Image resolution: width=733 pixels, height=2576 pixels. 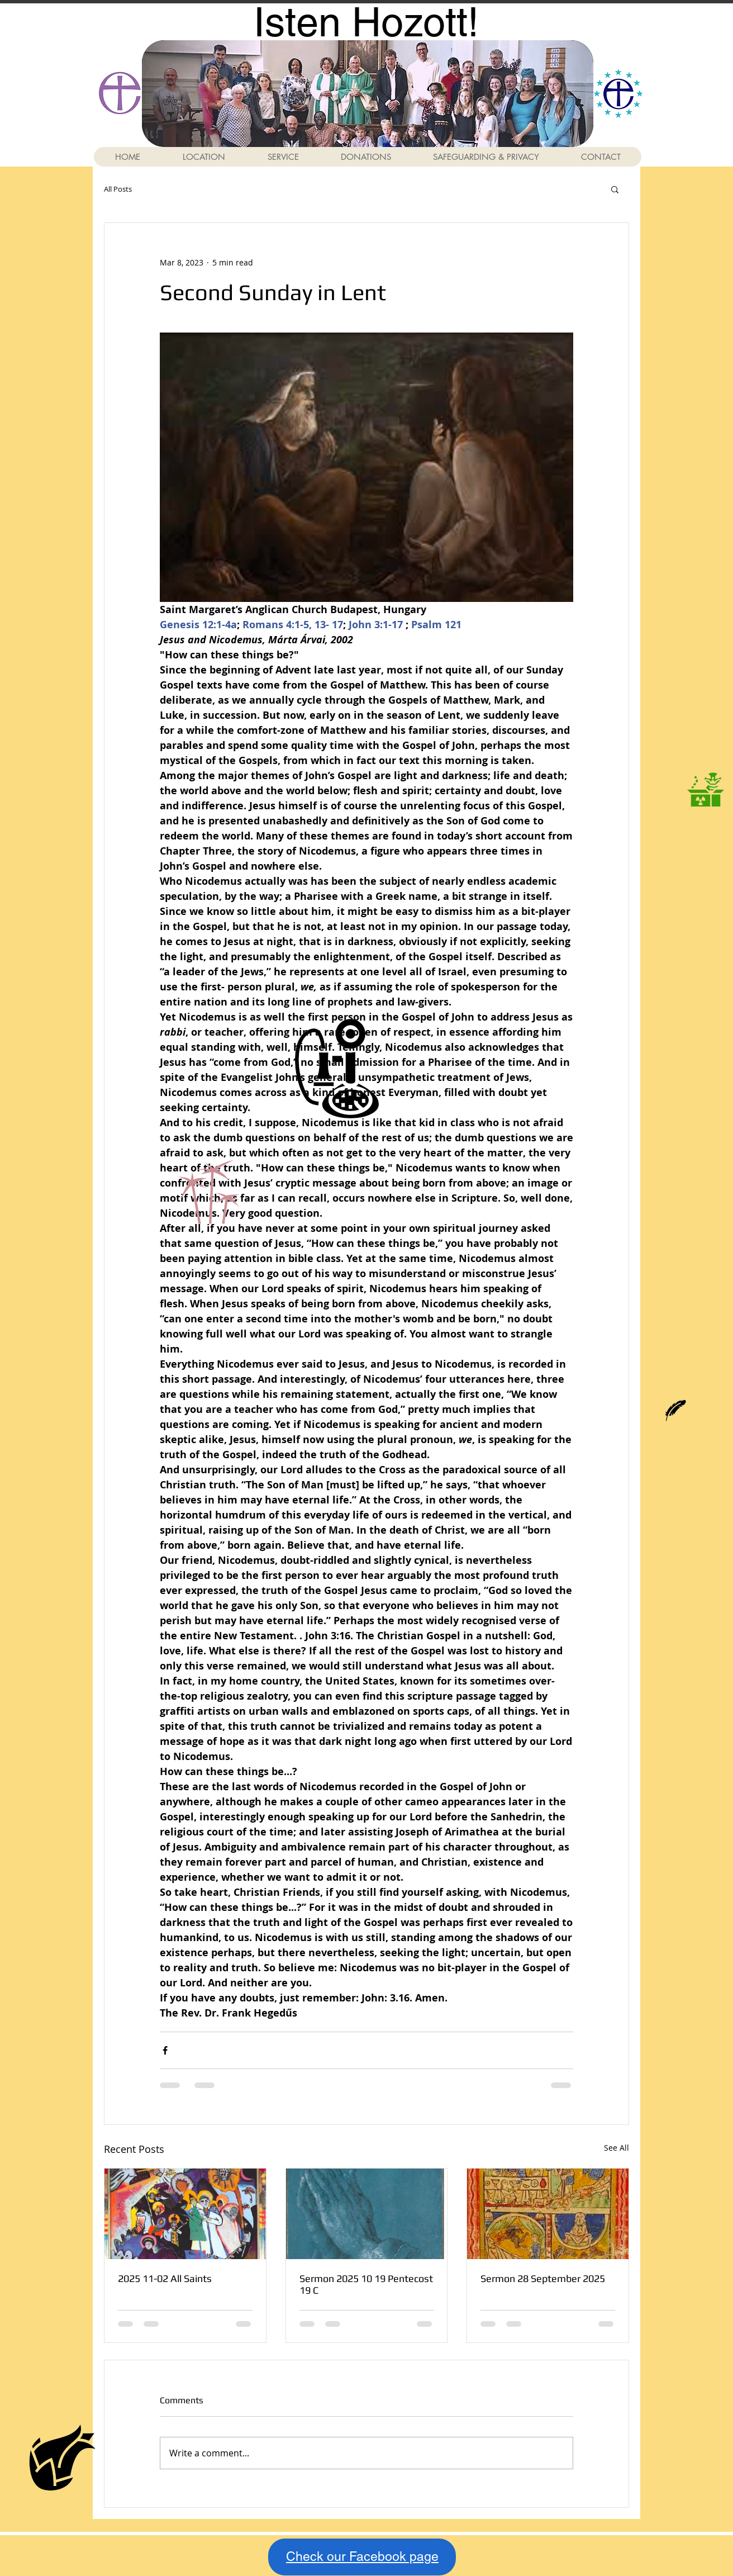 I want to click on vintage or classic phone contact option, so click(x=337, y=1069).